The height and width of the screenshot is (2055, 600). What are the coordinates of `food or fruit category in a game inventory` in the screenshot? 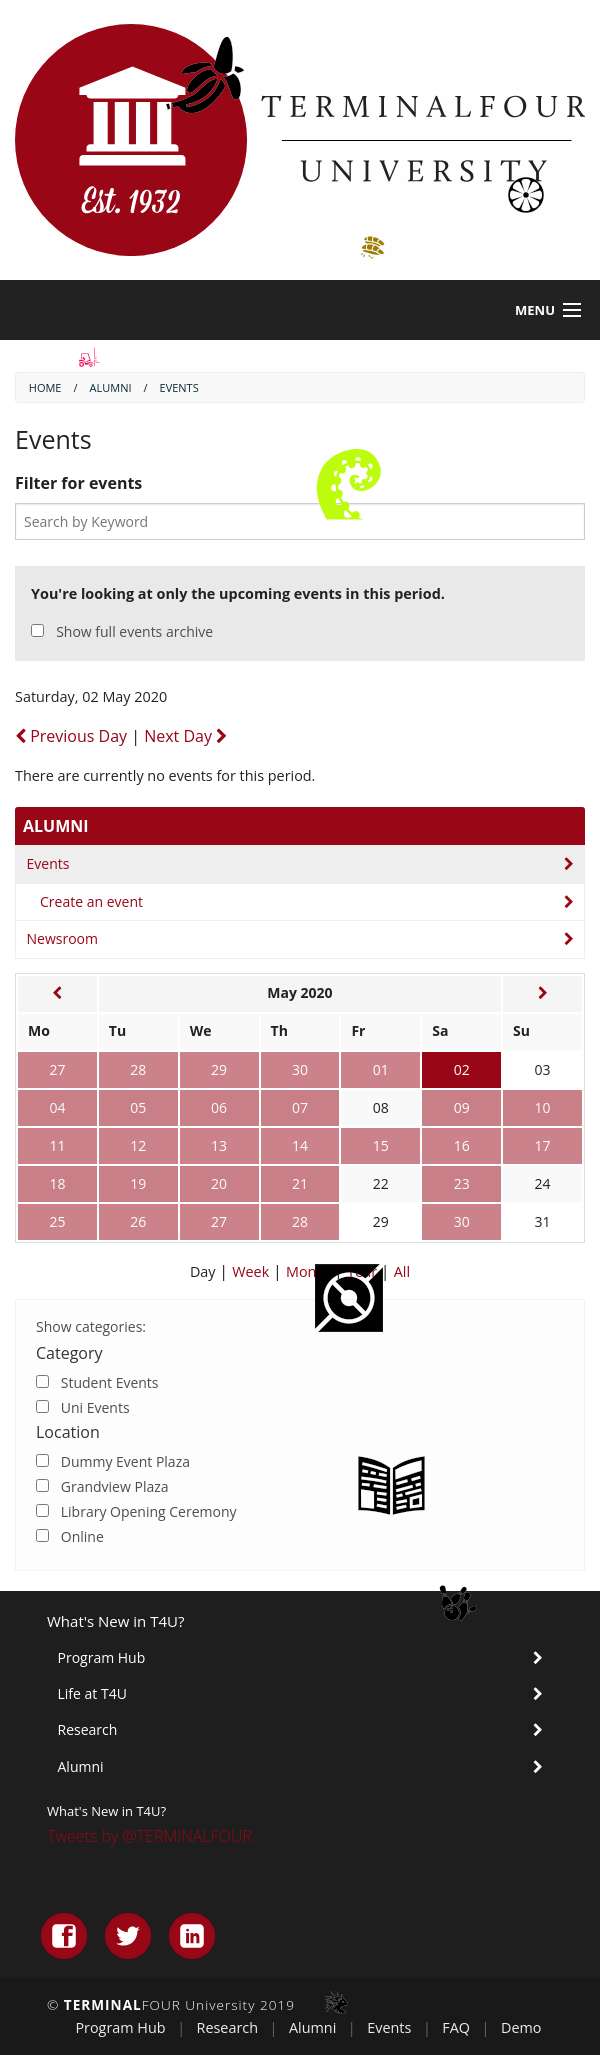 It's located at (205, 75).